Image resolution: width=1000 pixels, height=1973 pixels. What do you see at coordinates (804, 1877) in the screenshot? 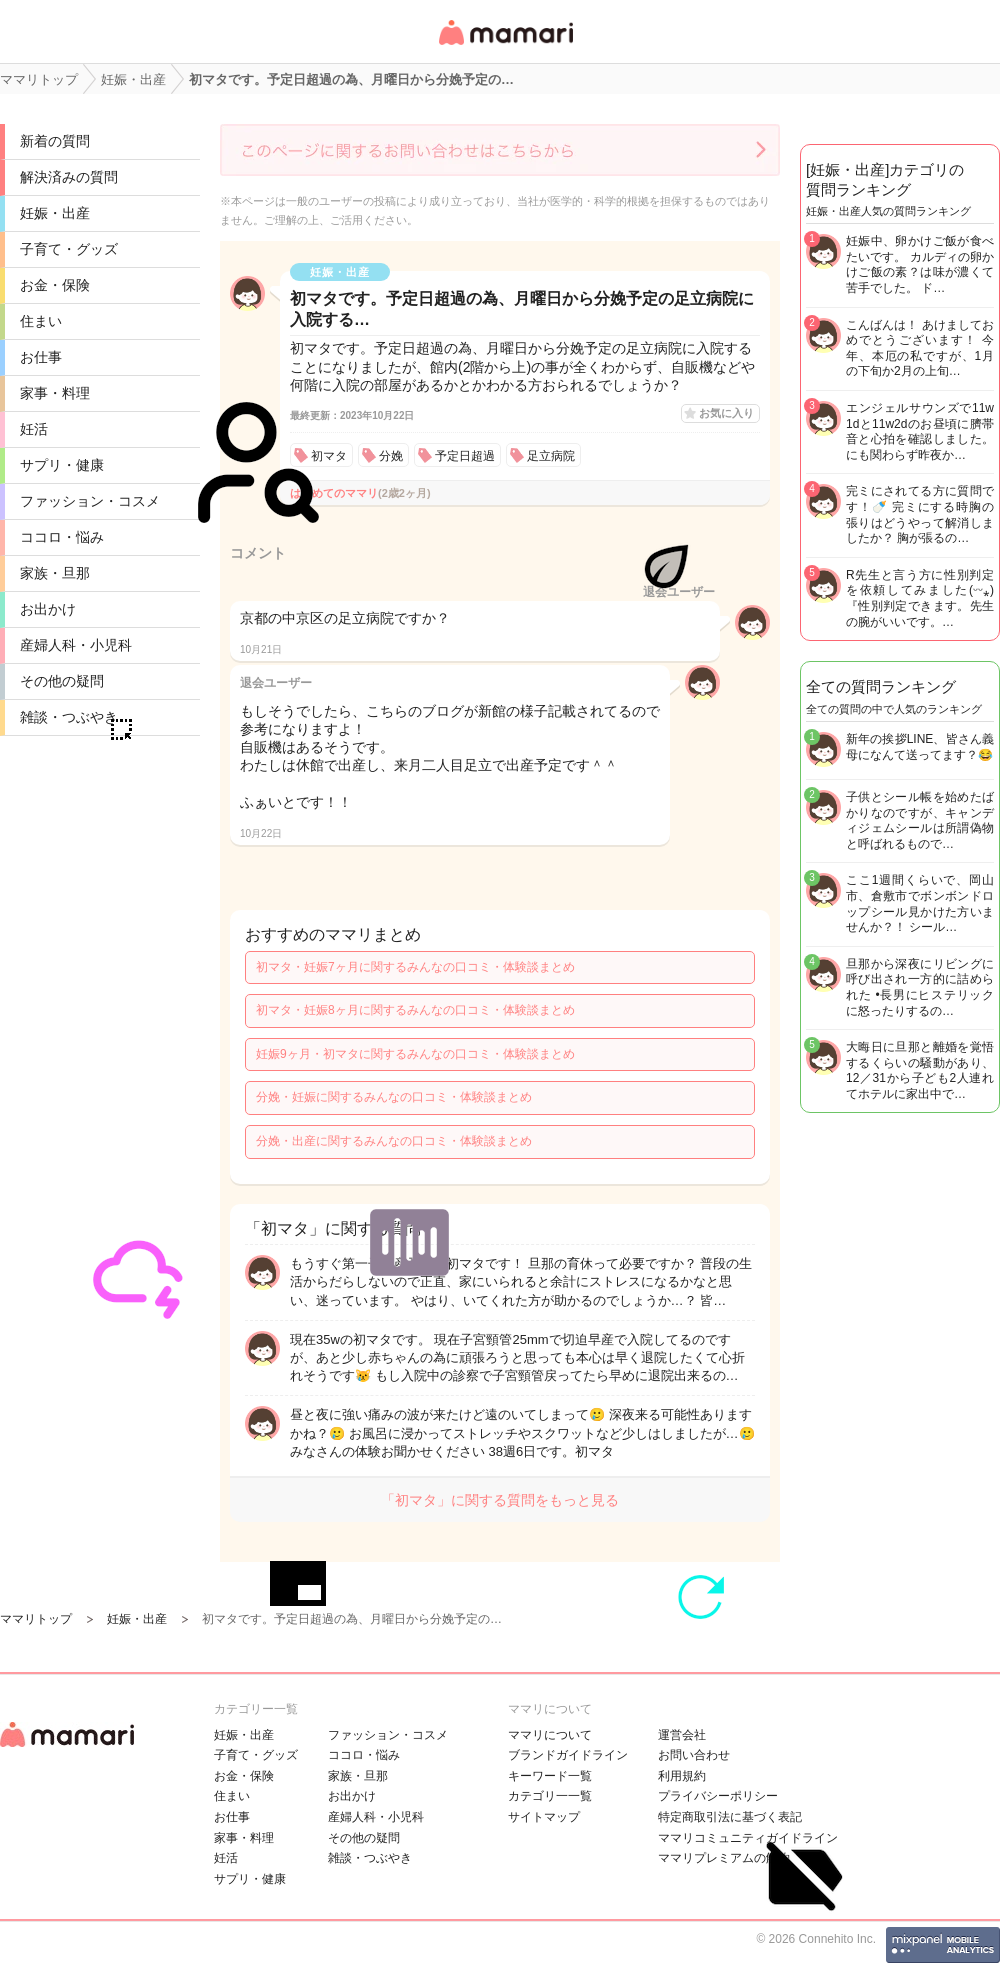
I see `remove a label or tag` at bounding box center [804, 1877].